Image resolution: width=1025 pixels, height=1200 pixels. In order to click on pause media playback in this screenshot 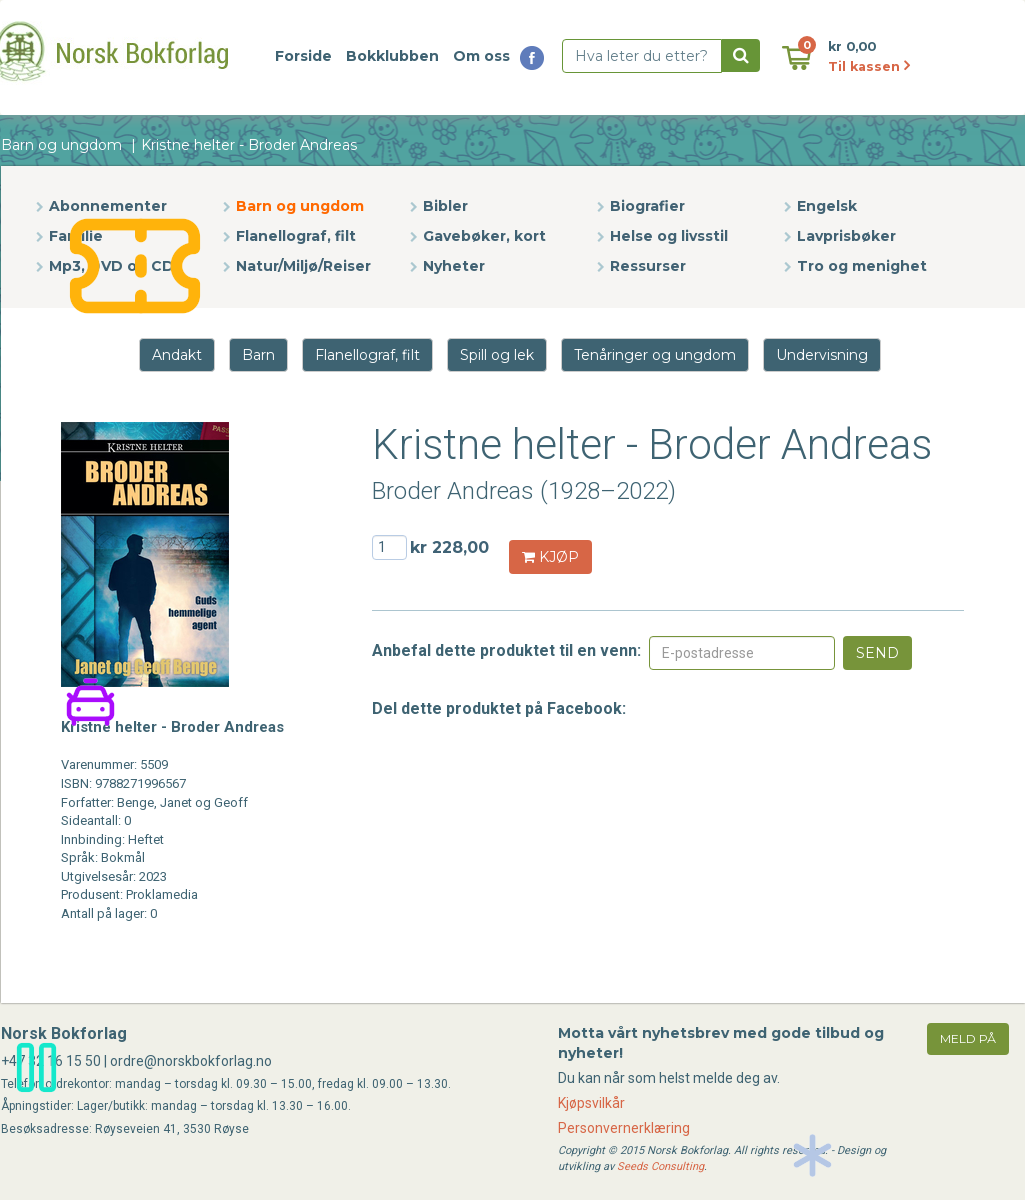, I will do `click(36, 1067)`.